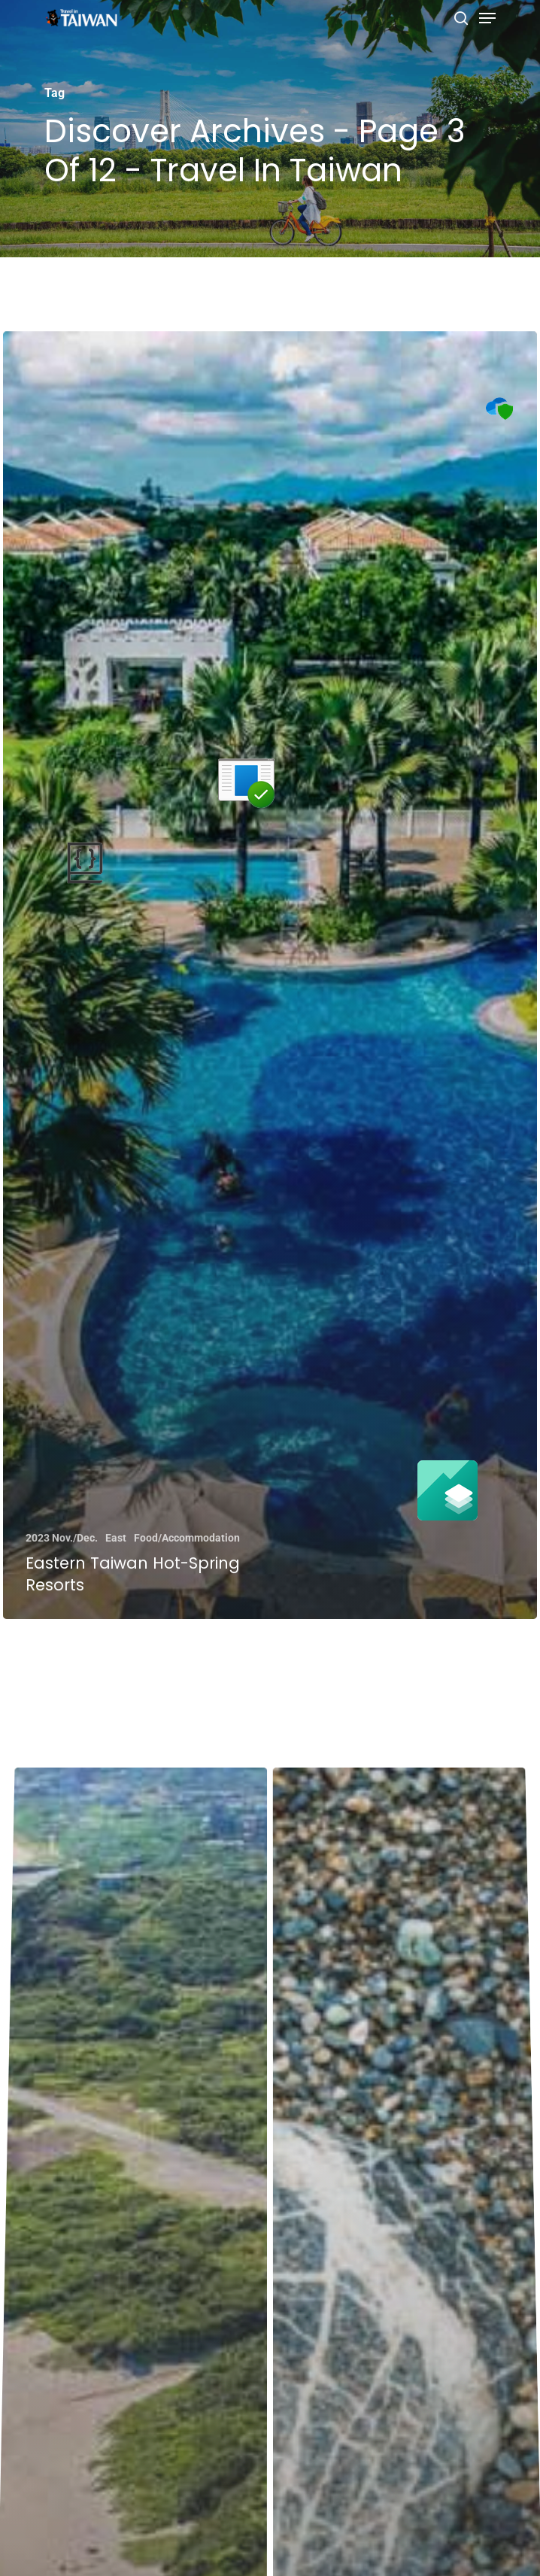  I want to click on OneDrive file protected by cloud security, so click(499, 406).